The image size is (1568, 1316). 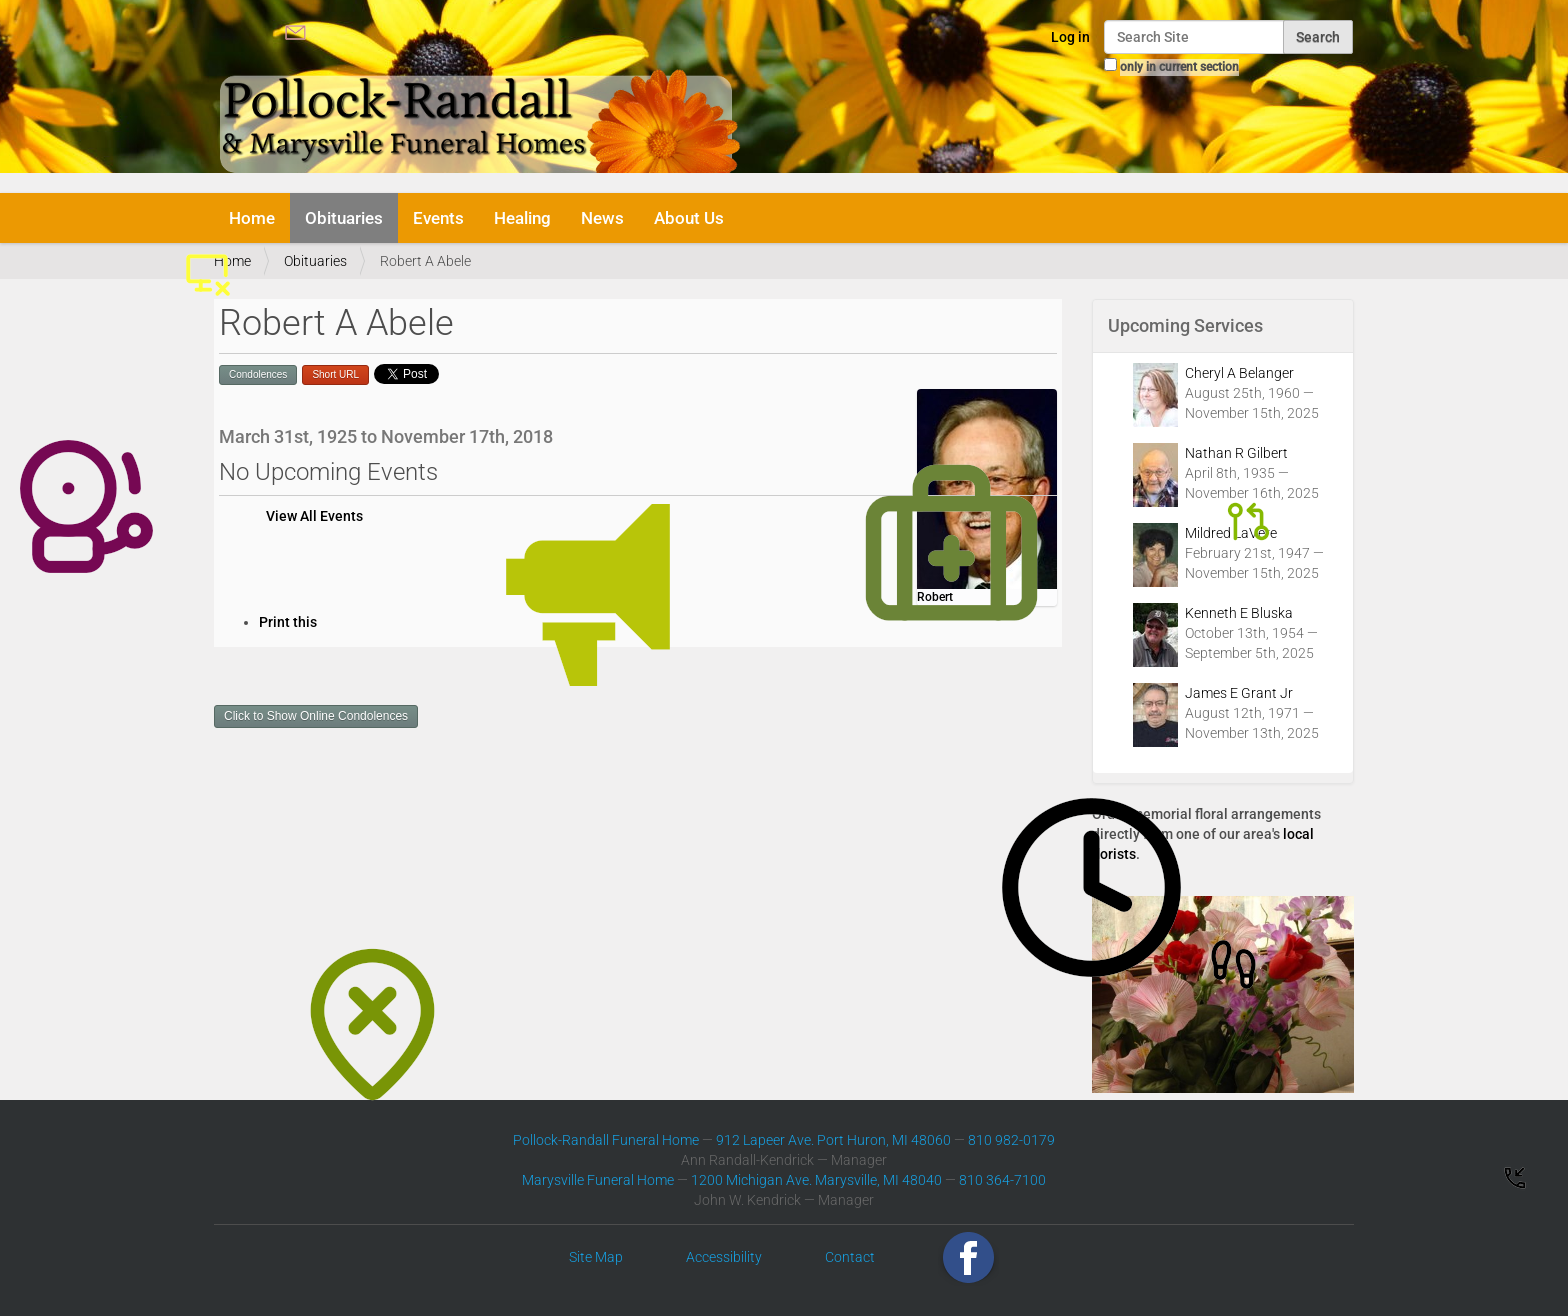 What do you see at coordinates (86, 506) in the screenshot?
I see `trigger an alarm or alert` at bounding box center [86, 506].